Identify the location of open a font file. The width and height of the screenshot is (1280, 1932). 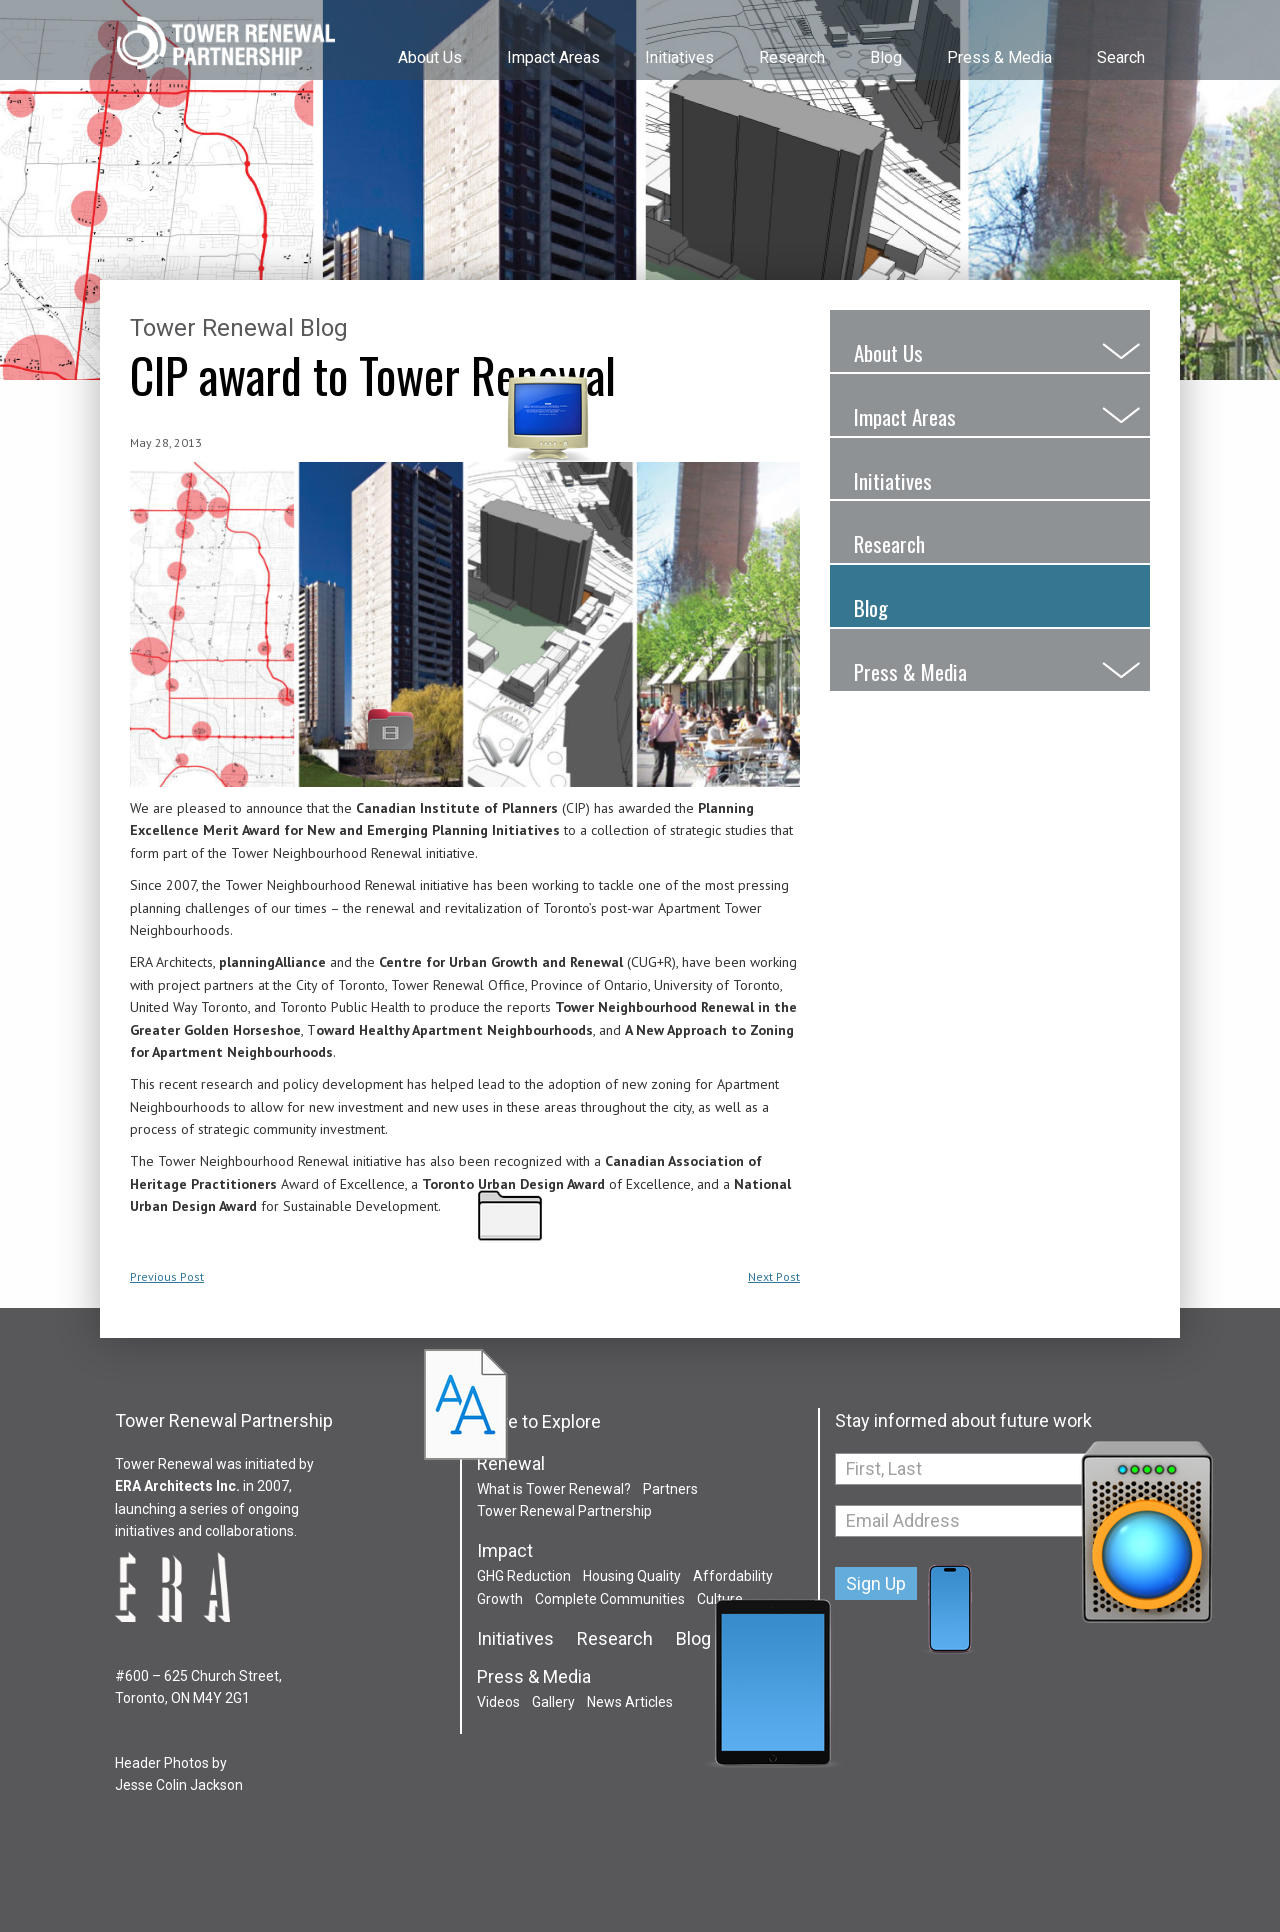
(465, 1404).